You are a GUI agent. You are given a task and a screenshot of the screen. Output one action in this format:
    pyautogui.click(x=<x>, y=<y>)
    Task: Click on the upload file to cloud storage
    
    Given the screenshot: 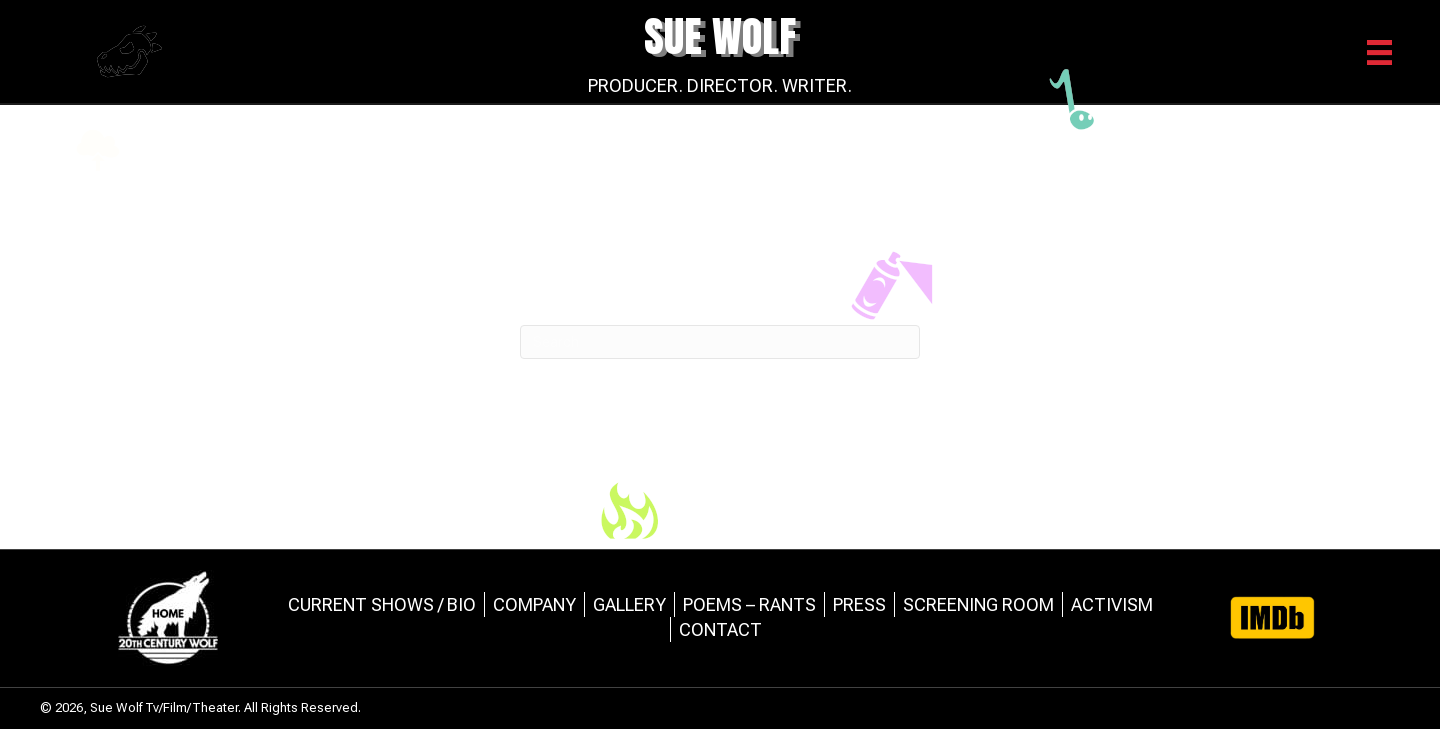 What is the action you would take?
    pyautogui.click(x=98, y=150)
    